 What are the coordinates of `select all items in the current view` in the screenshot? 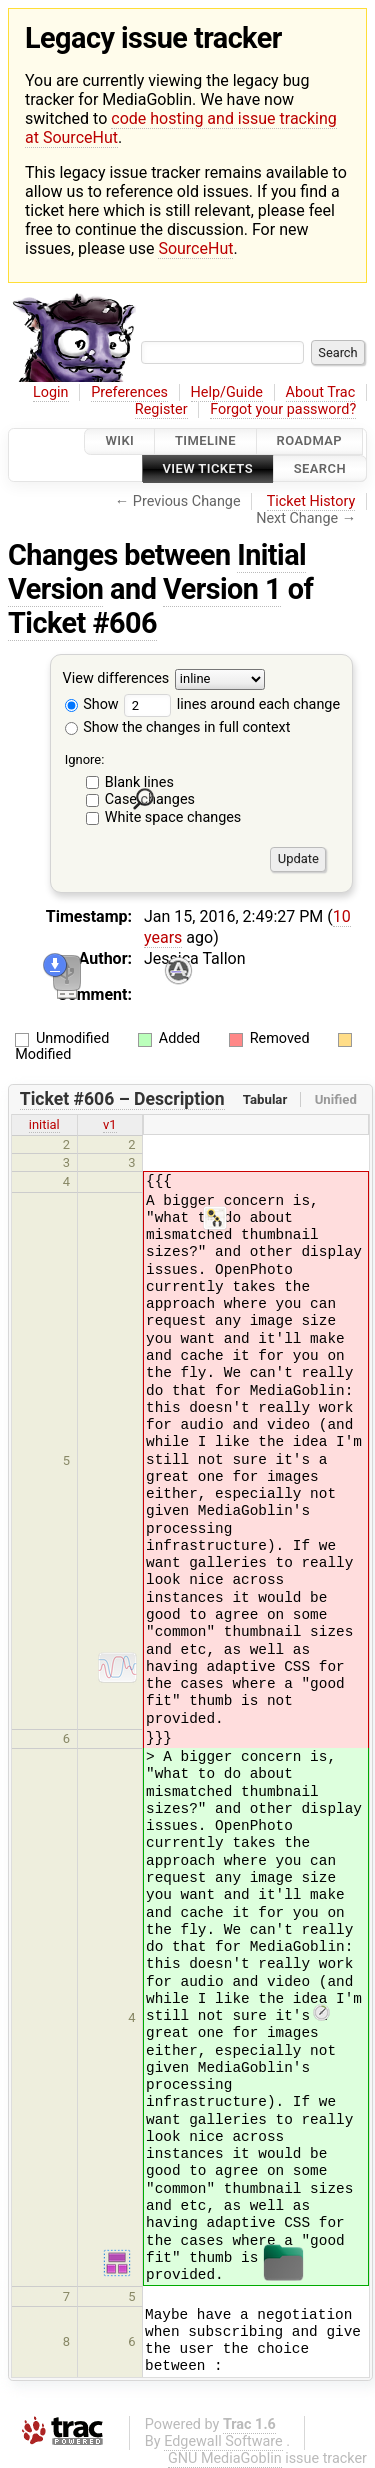 It's located at (117, 2263).